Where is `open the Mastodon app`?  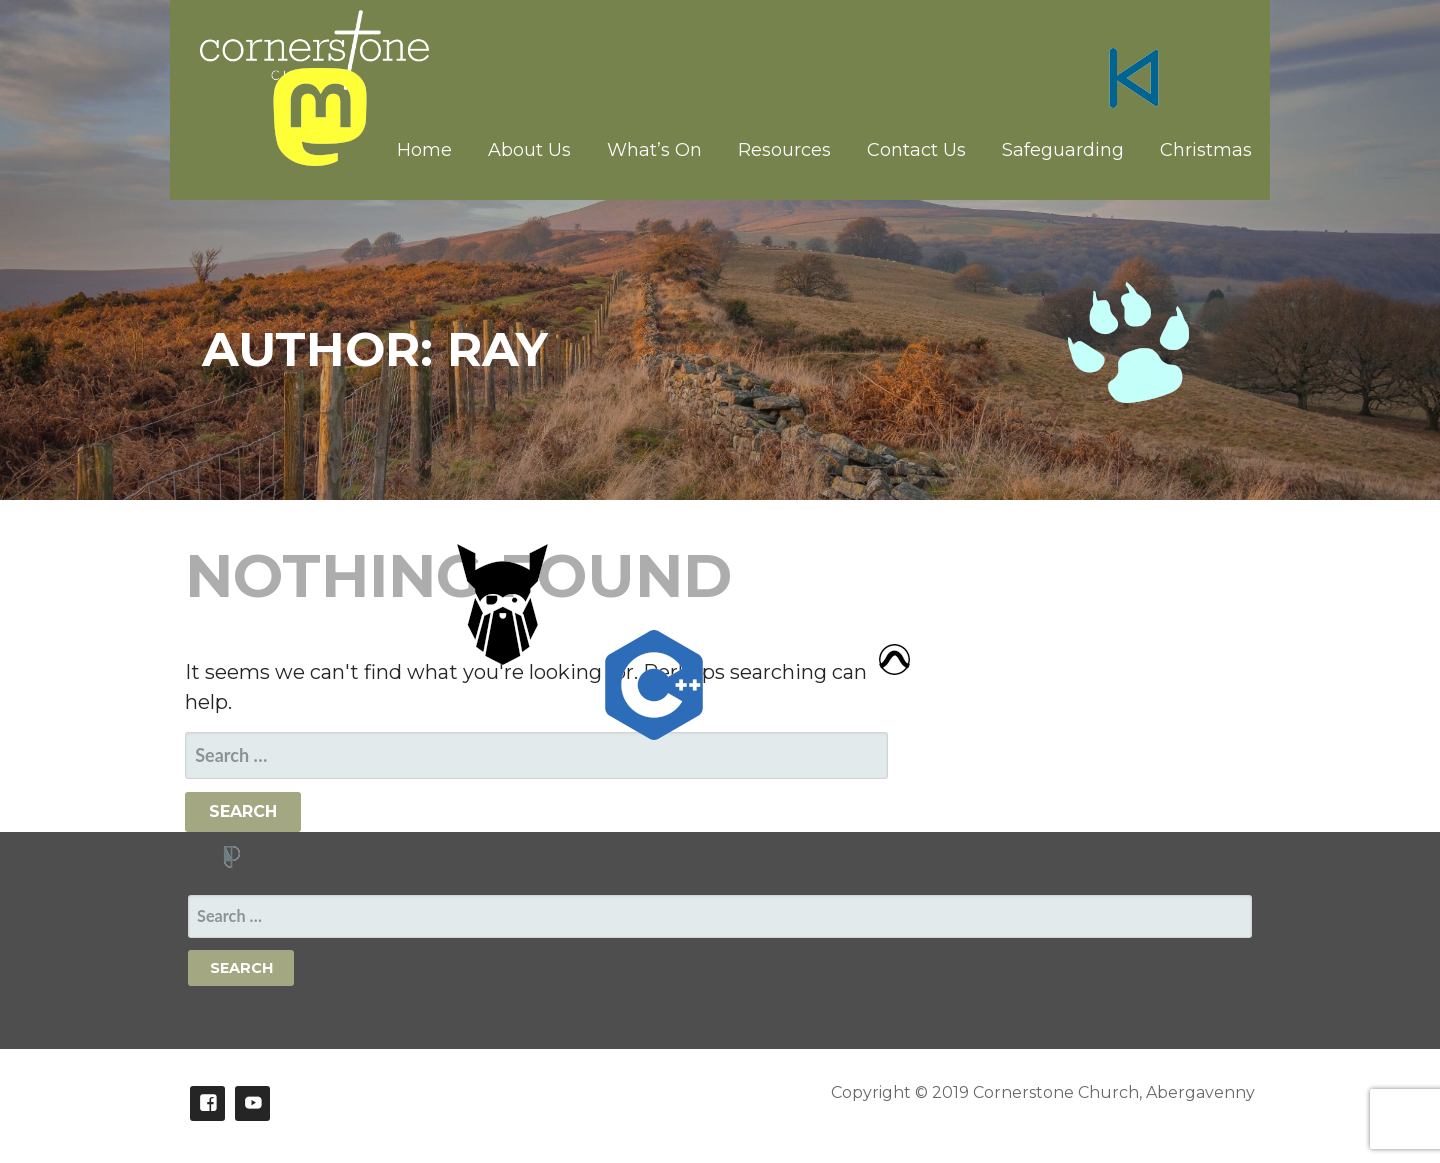 open the Mastodon app is located at coordinates (320, 117).